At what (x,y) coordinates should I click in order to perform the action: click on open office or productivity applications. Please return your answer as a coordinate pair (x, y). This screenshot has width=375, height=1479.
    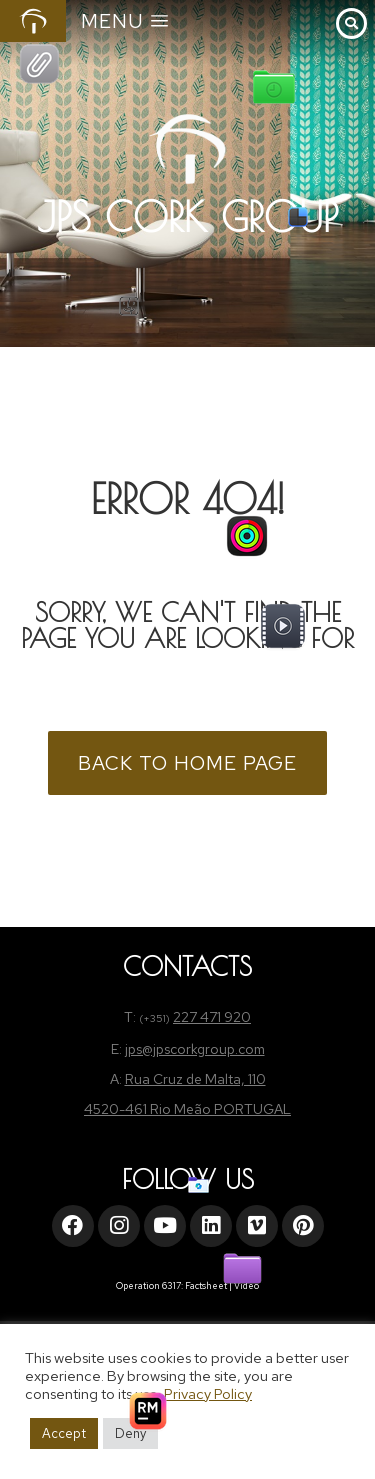
    Looking at the image, I should click on (39, 64).